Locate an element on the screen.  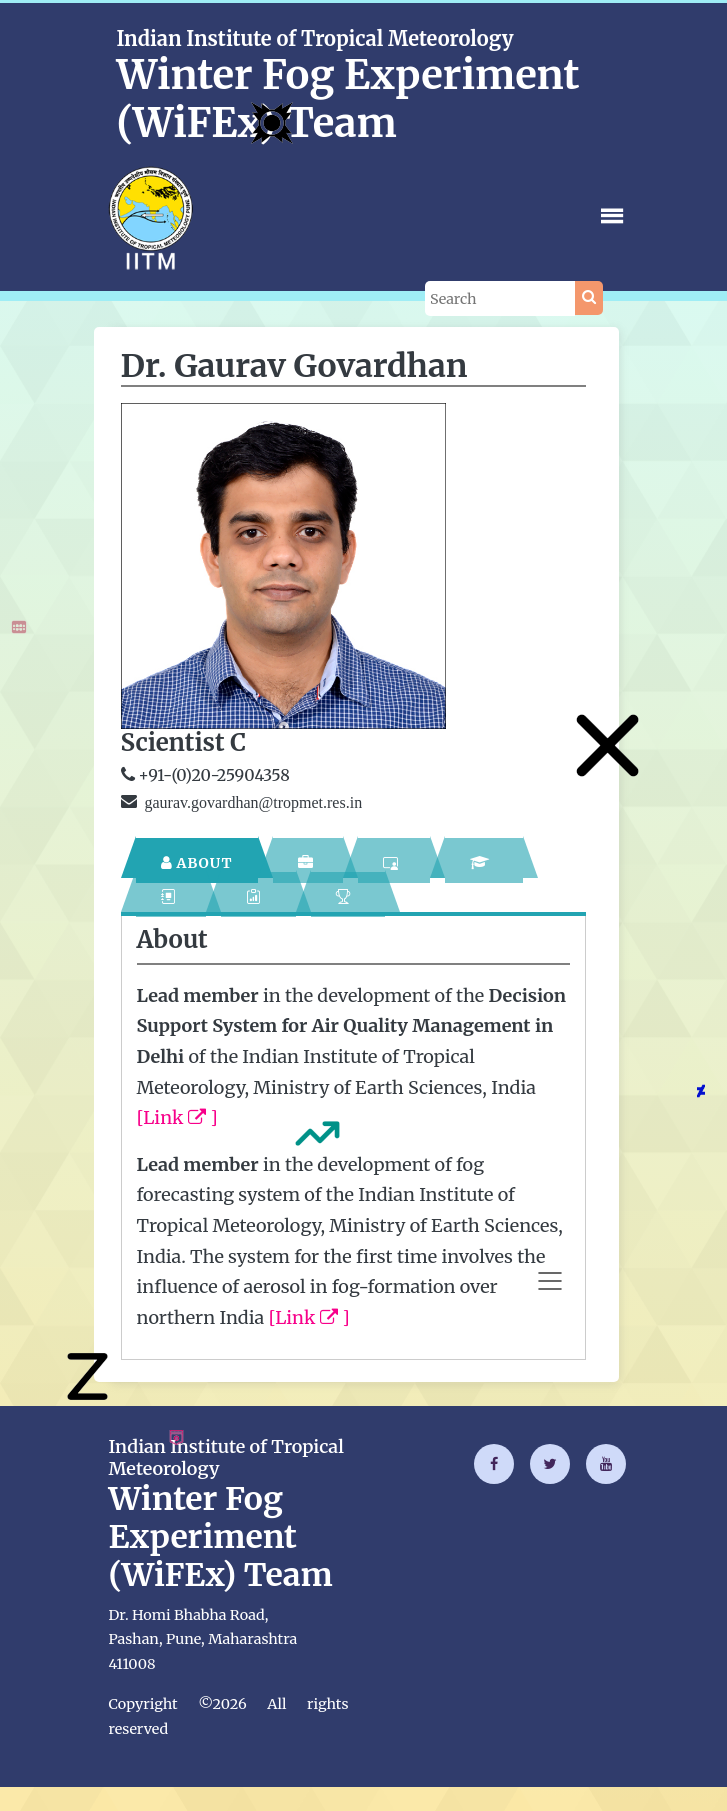
view items in list format is located at coordinates (550, 1281).